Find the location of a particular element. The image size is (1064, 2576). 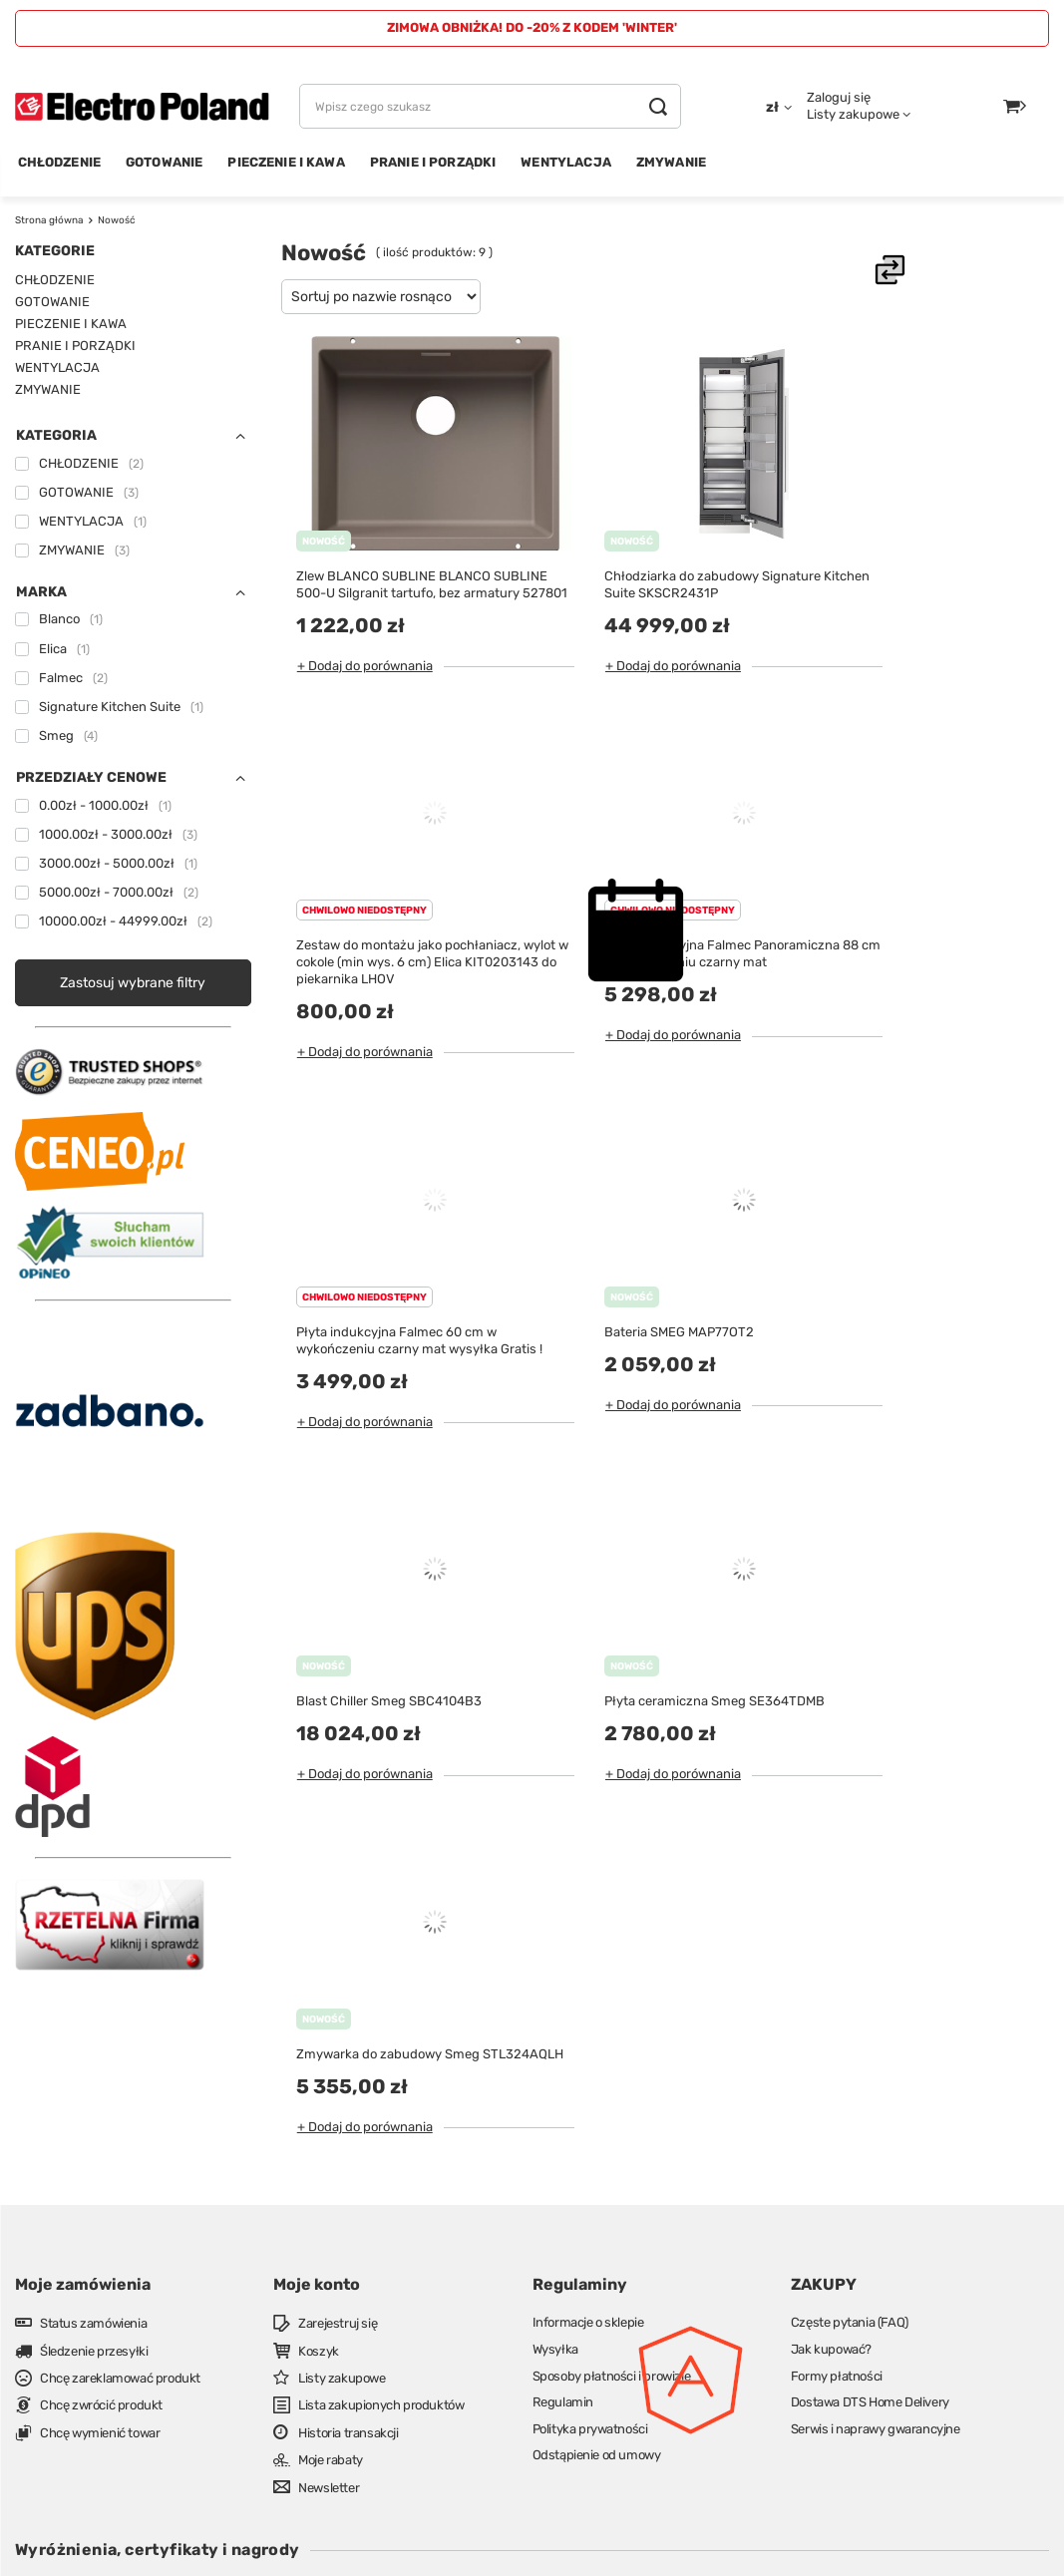

view calendar or schedule is located at coordinates (635, 933).